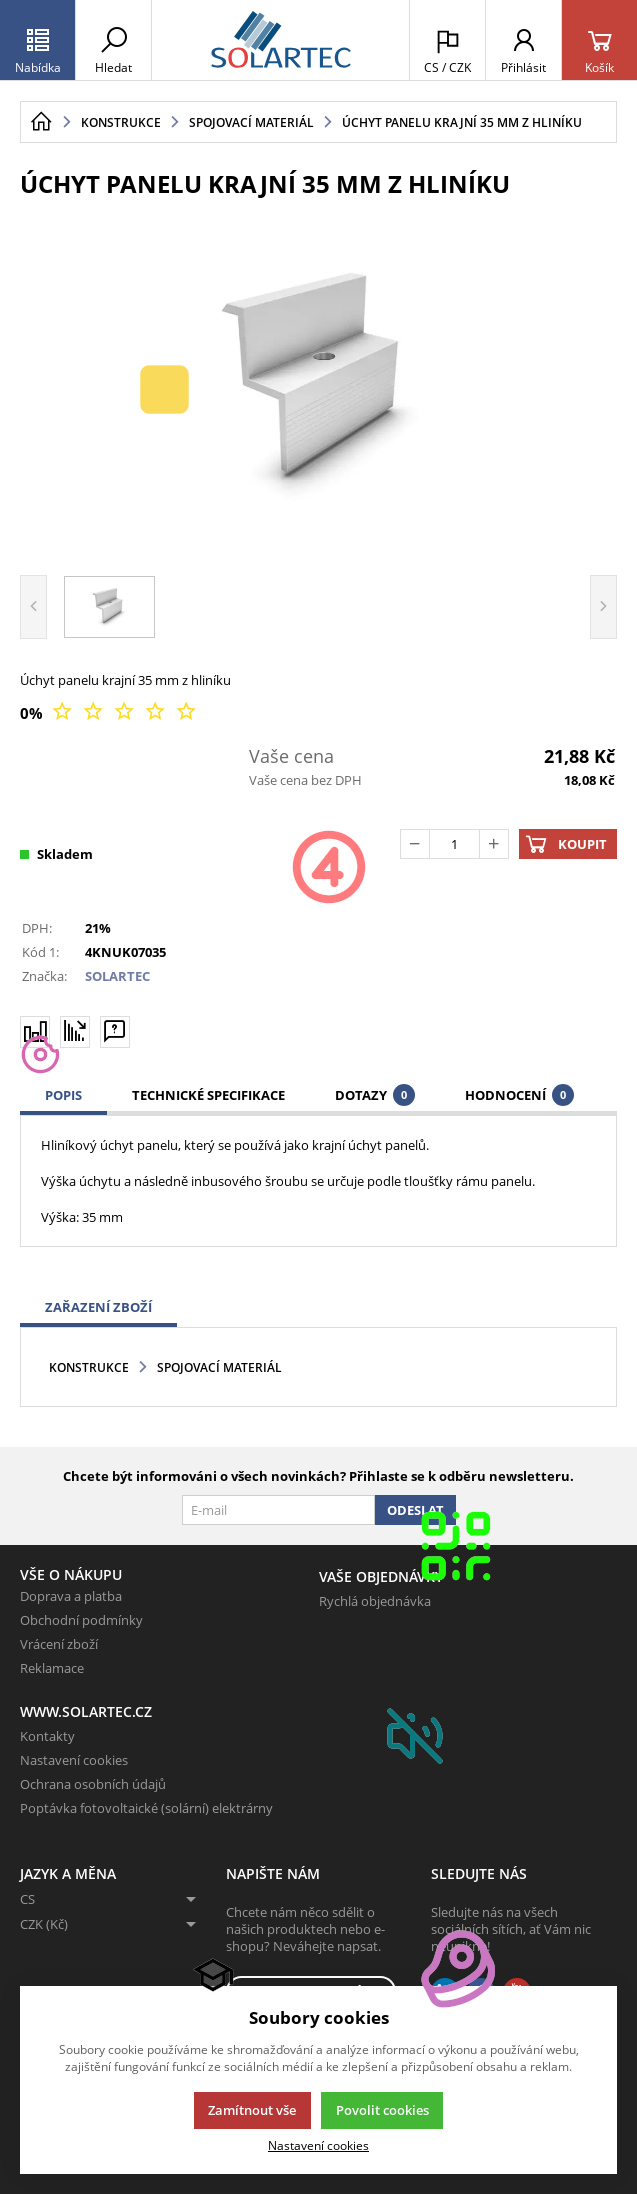 The width and height of the screenshot is (637, 2194). I want to click on filter recipes by beef or red meat, so click(460, 1969).